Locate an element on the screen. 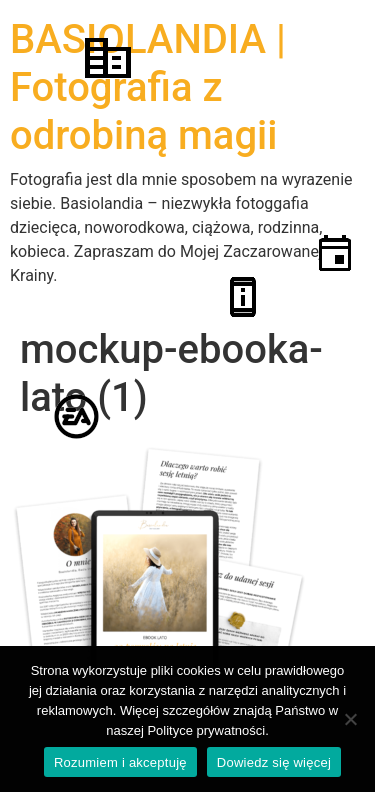 This screenshot has width=375, height=792. view organization or company settings is located at coordinates (108, 58).